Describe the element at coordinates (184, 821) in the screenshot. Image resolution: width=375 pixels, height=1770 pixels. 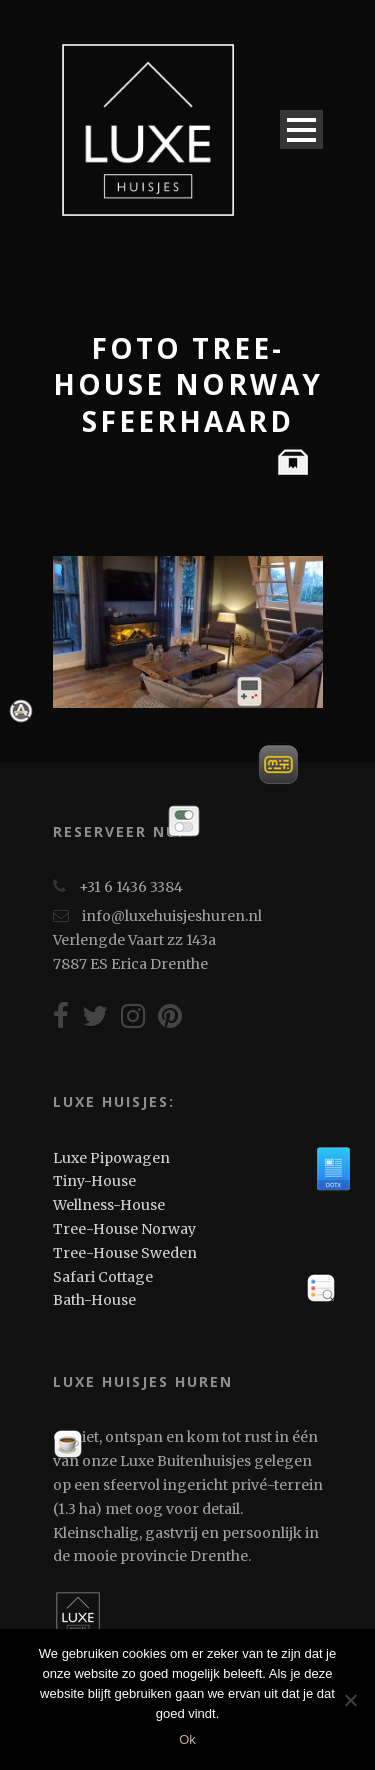
I see `open system settings or preferences` at that location.